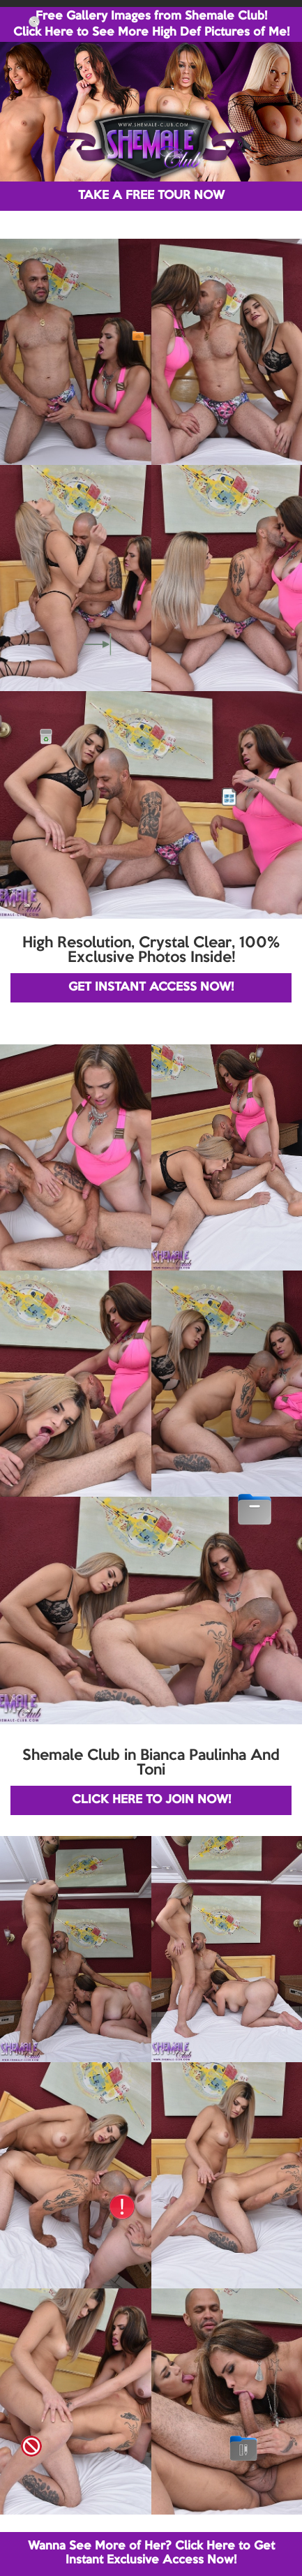  I want to click on access cloud-synced files and folders, so click(138, 336).